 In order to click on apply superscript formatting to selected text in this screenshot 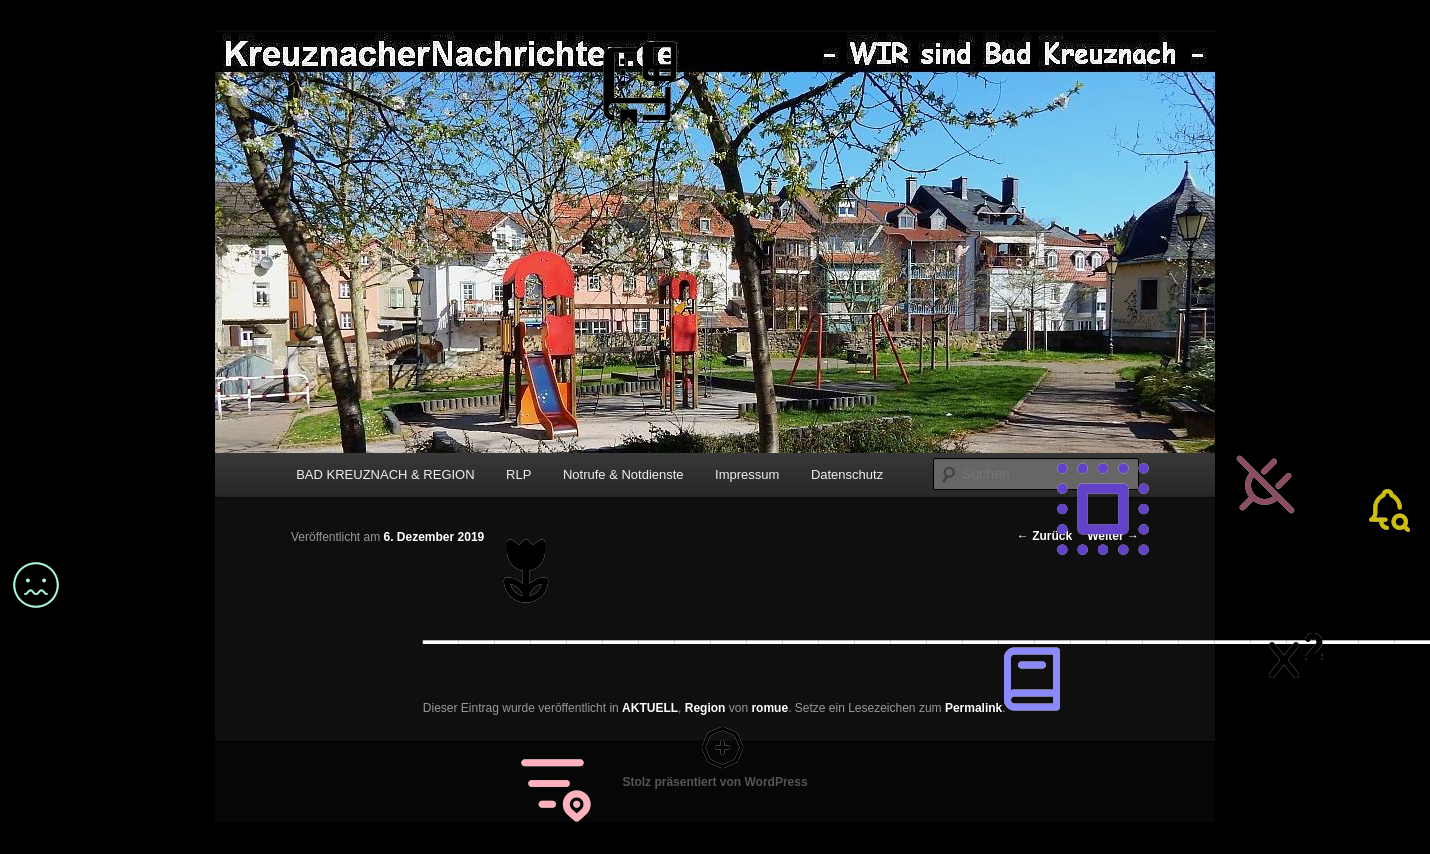, I will do `click(1293, 660)`.